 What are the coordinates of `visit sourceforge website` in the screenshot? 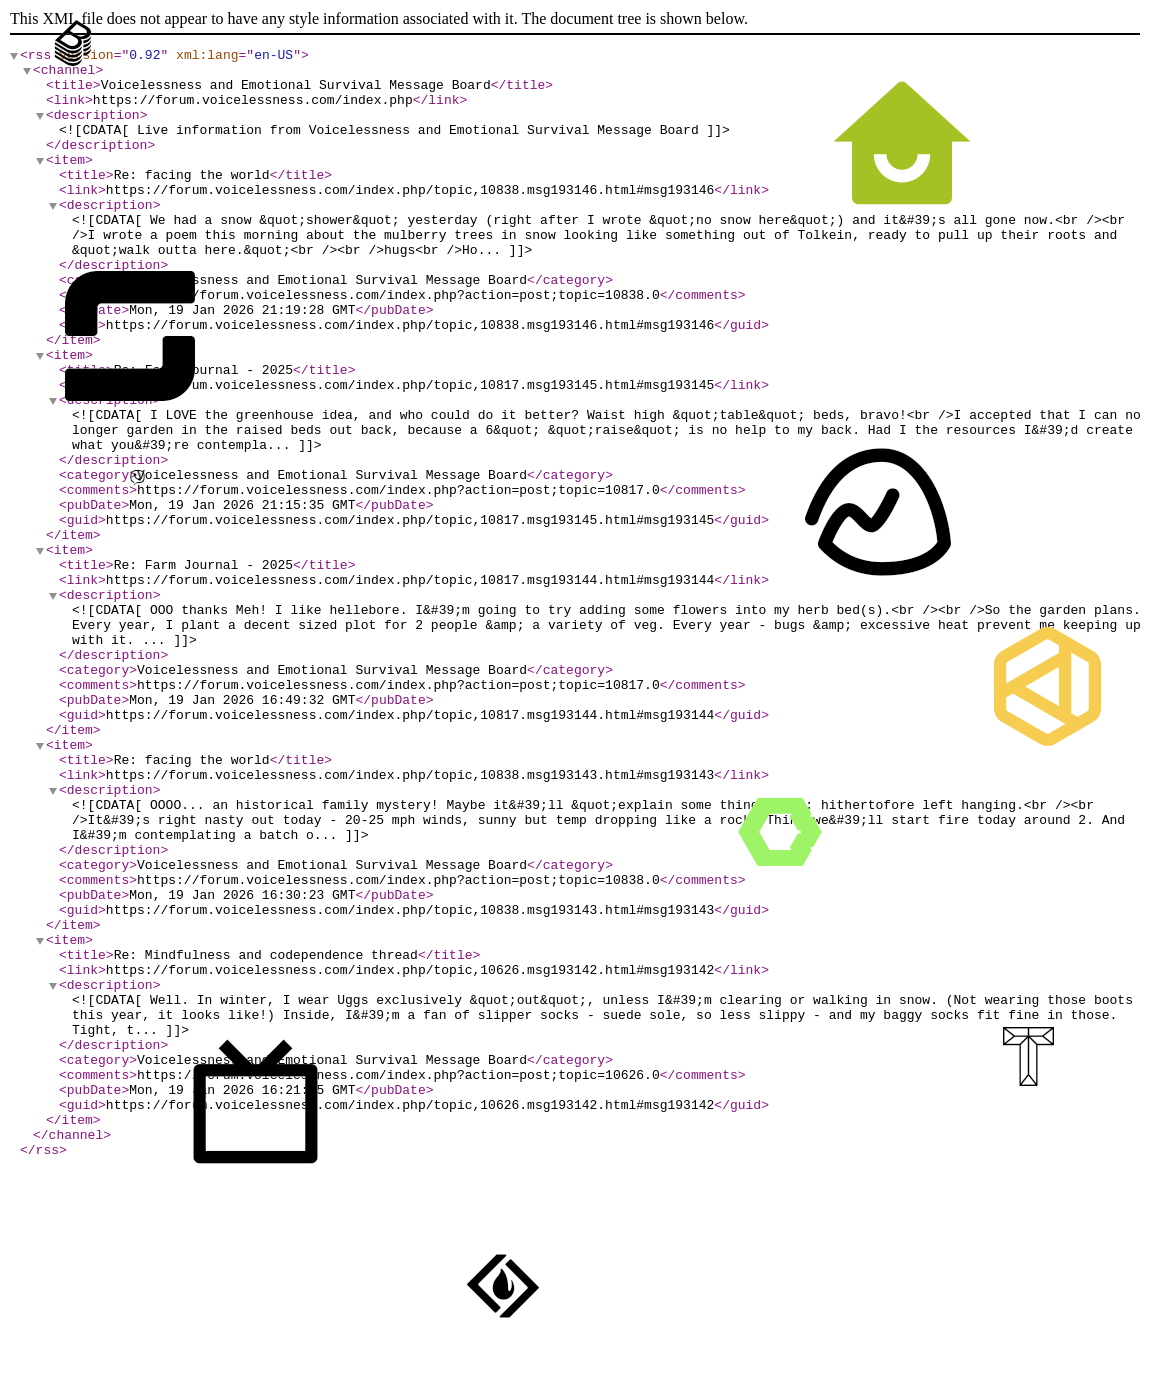 It's located at (503, 1286).